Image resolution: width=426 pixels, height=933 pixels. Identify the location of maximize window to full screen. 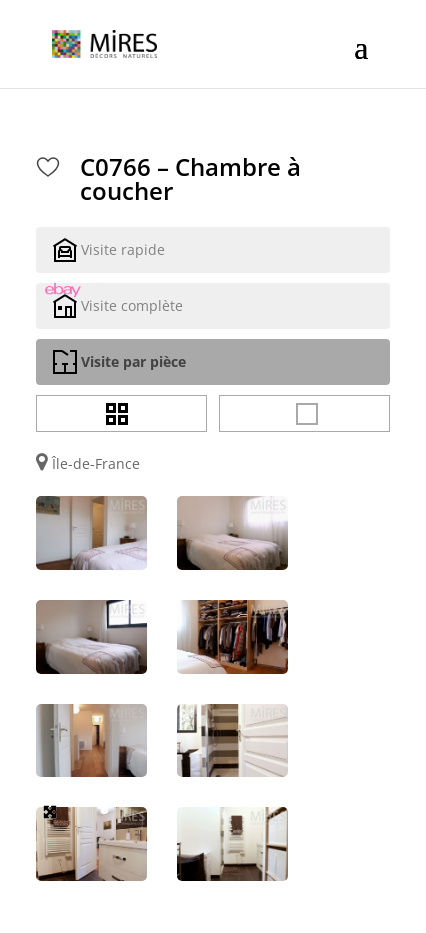
(50, 812).